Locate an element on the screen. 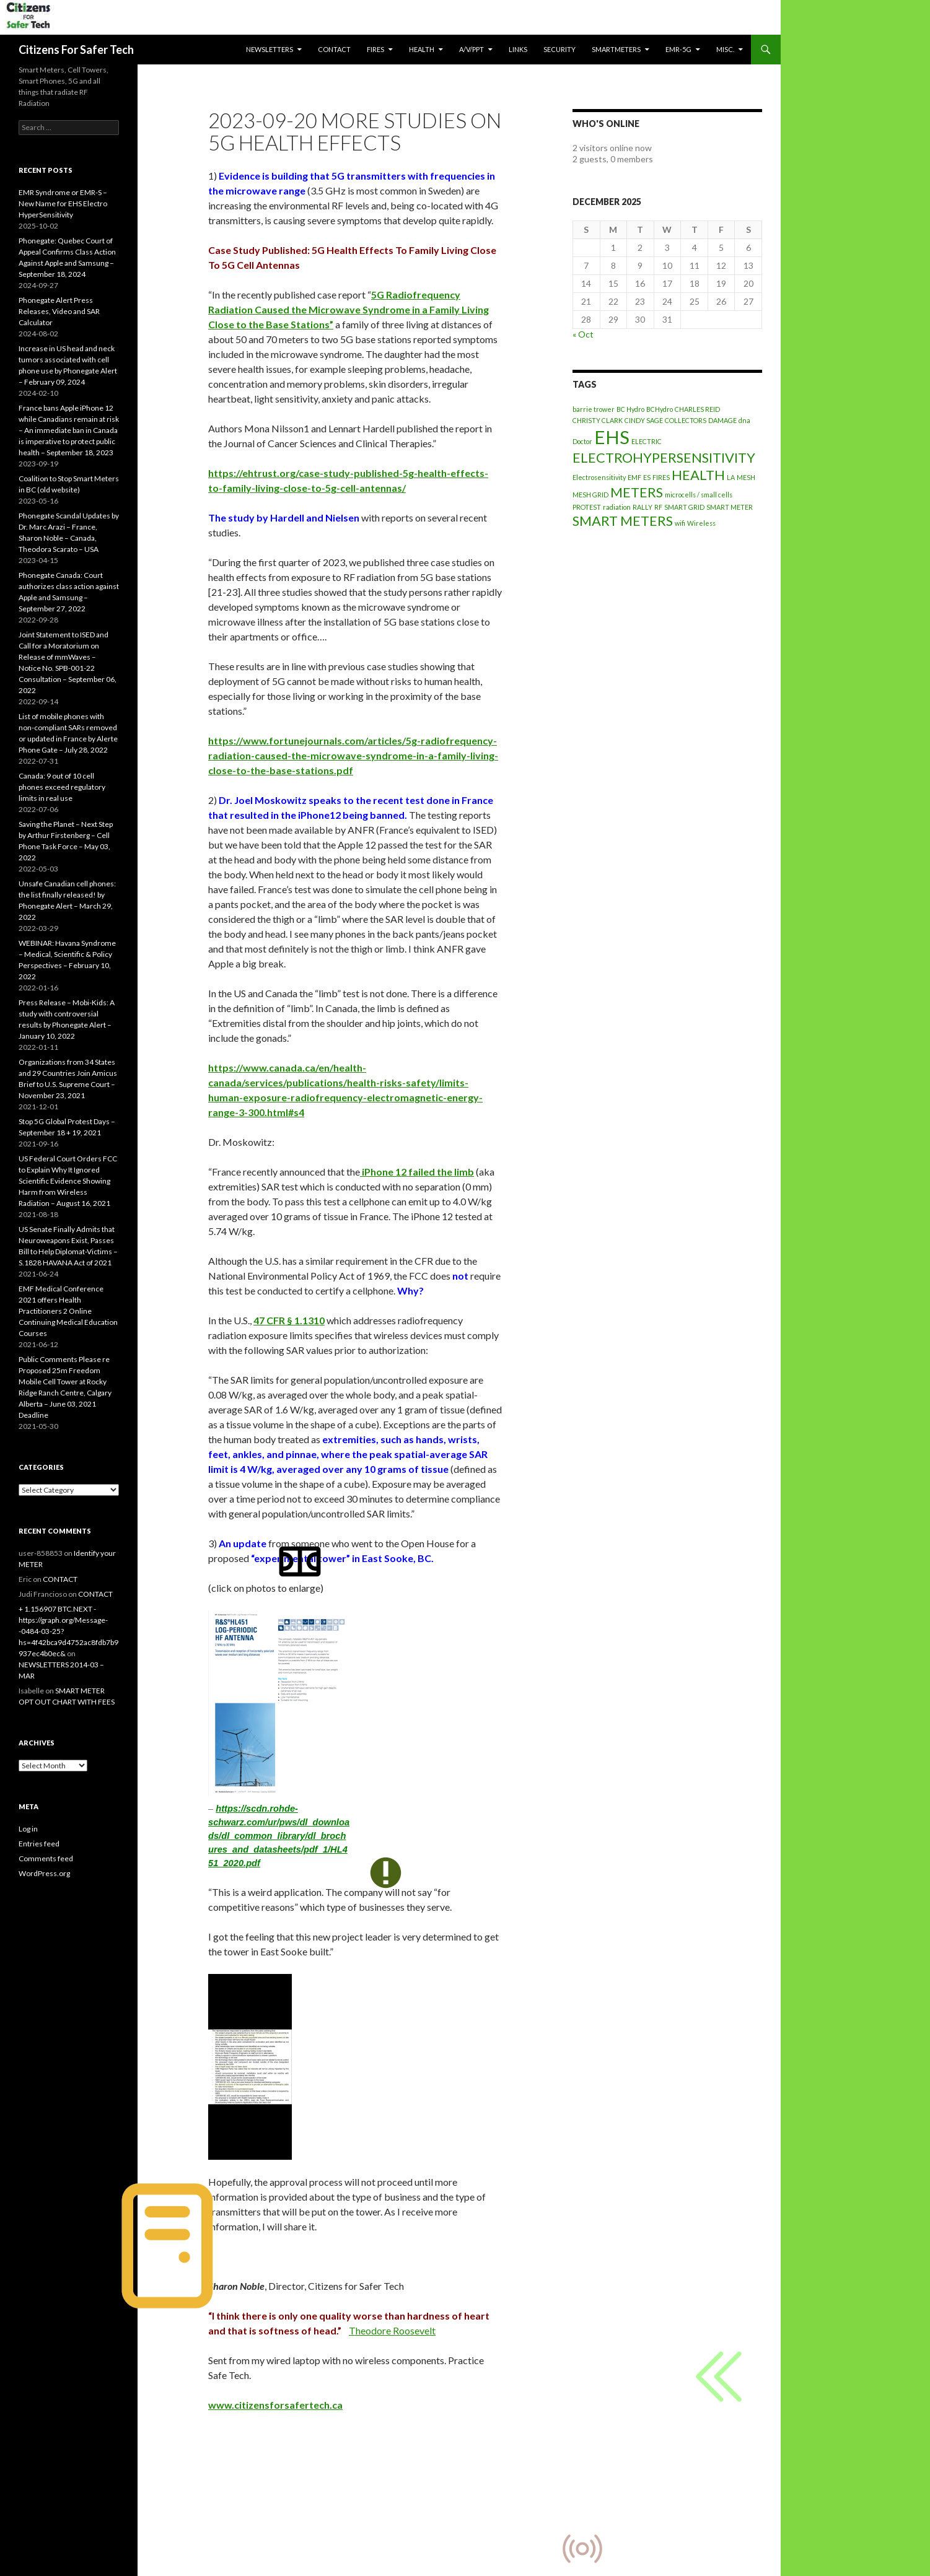 Image resolution: width=930 pixels, height=2576 pixels. access computer or desktop settings is located at coordinates (167, 2246).